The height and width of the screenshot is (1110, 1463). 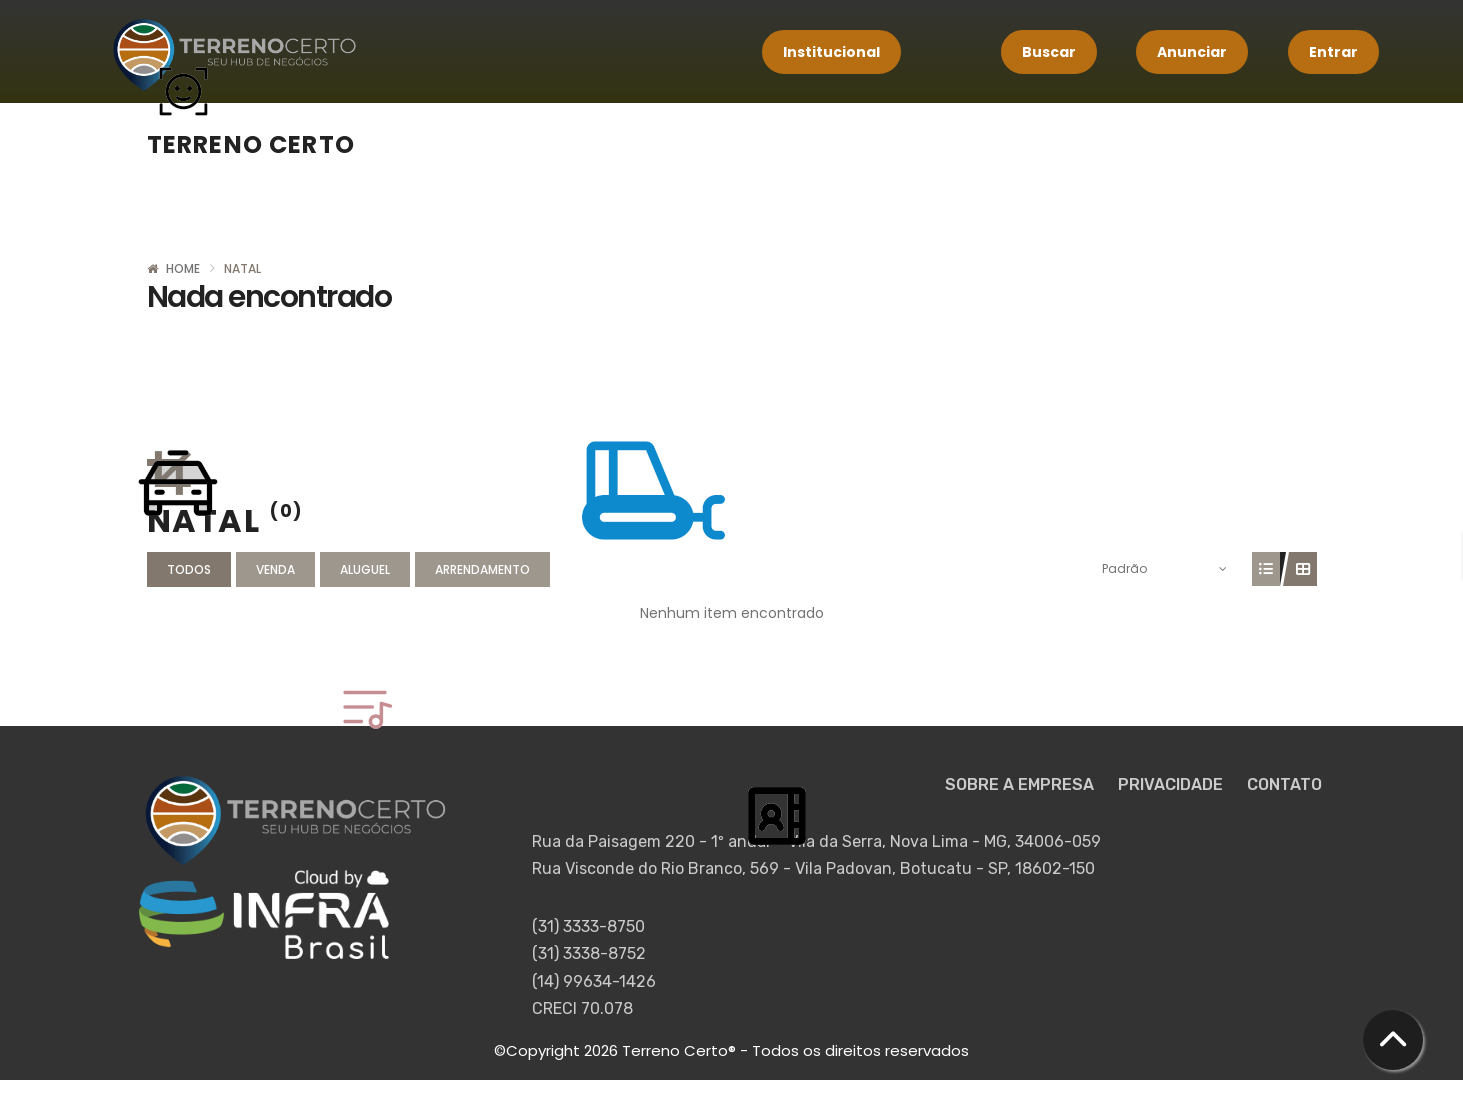 What do you see at coordinates (653, 490) in the screenshot?
I see `construction or building feature` at bounding box center [653, 490].